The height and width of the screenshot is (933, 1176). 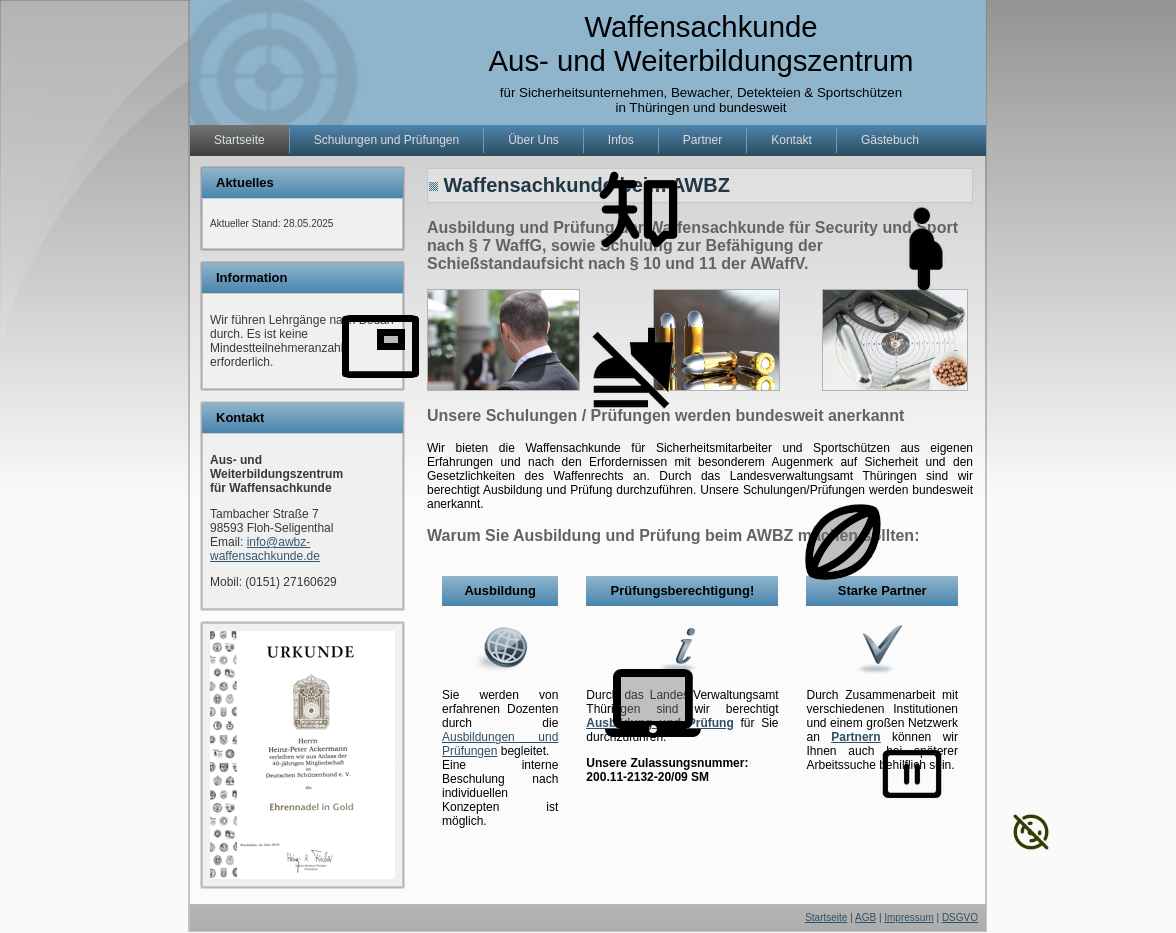 What do you see at coordinates (912, 774) in the screenshot?
I see `pause a presentation or slideshow` at bounding box center [912, 774].